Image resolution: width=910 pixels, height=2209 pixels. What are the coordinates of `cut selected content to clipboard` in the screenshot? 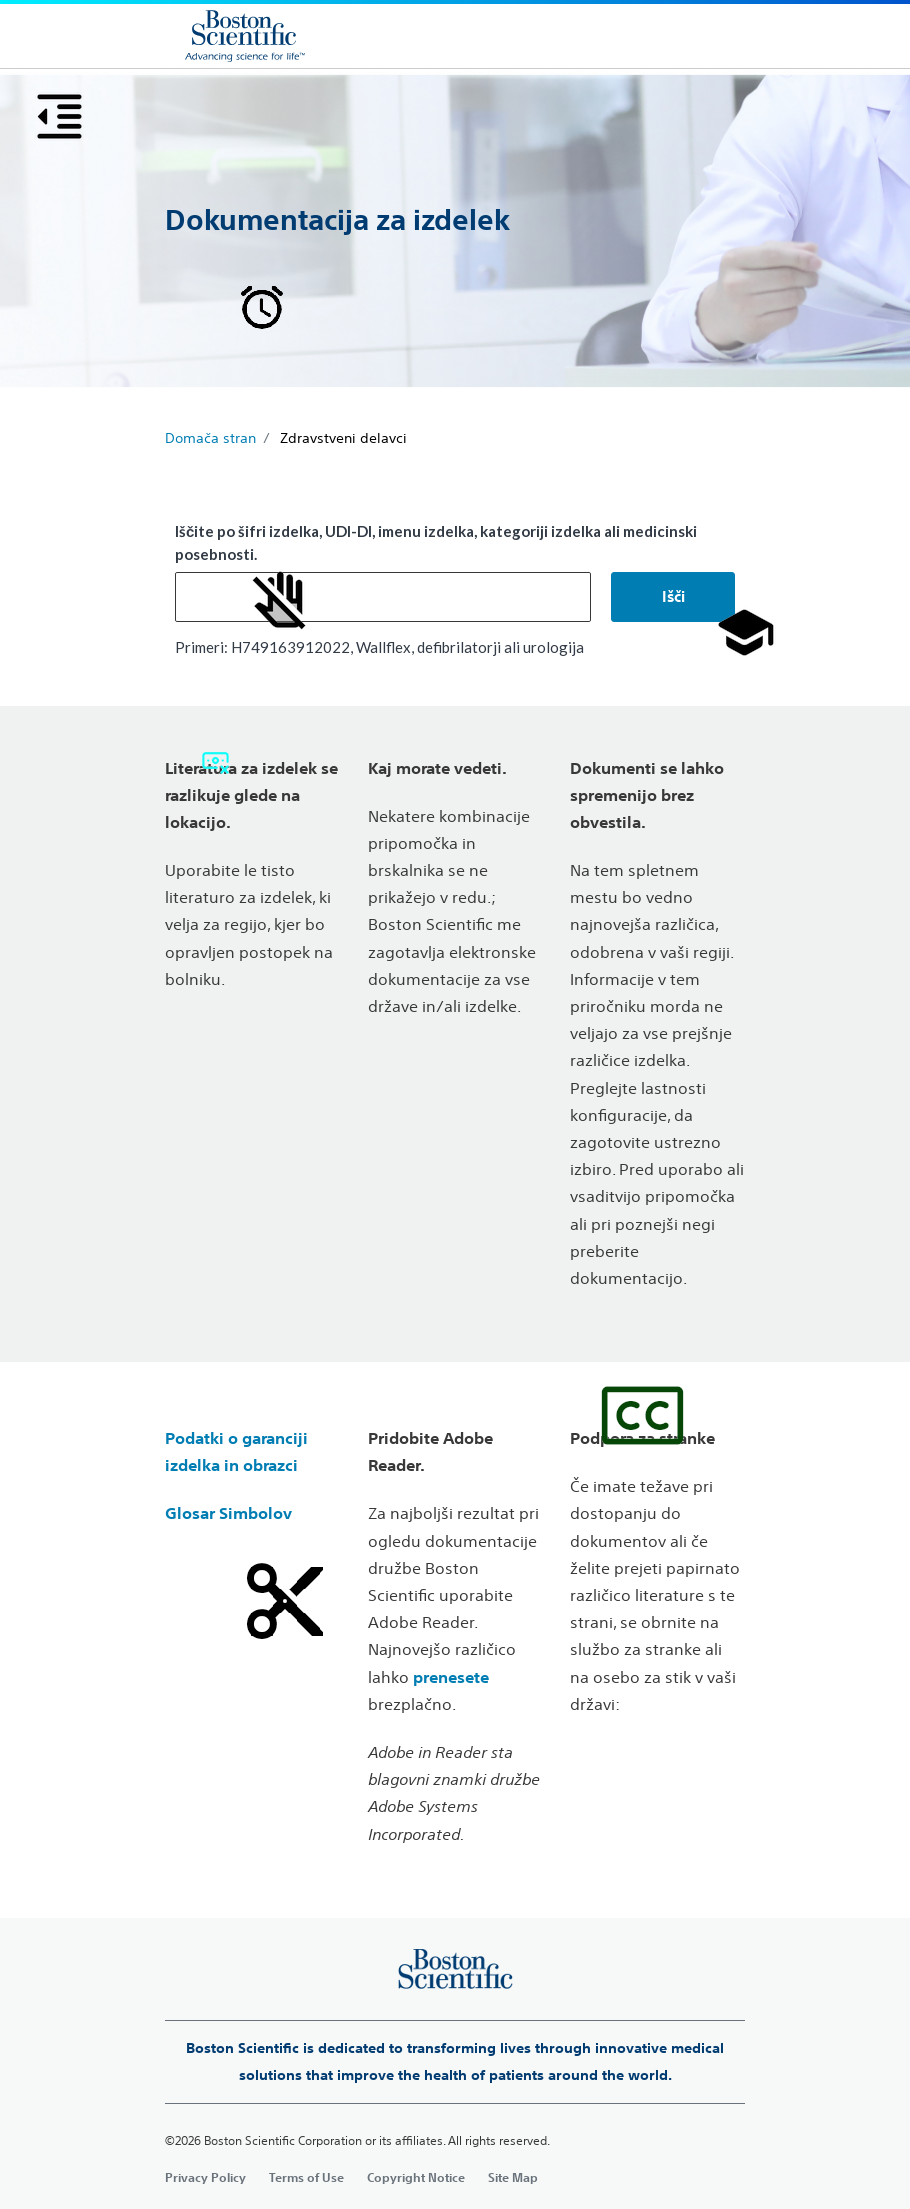 It's located at (285, 1601).